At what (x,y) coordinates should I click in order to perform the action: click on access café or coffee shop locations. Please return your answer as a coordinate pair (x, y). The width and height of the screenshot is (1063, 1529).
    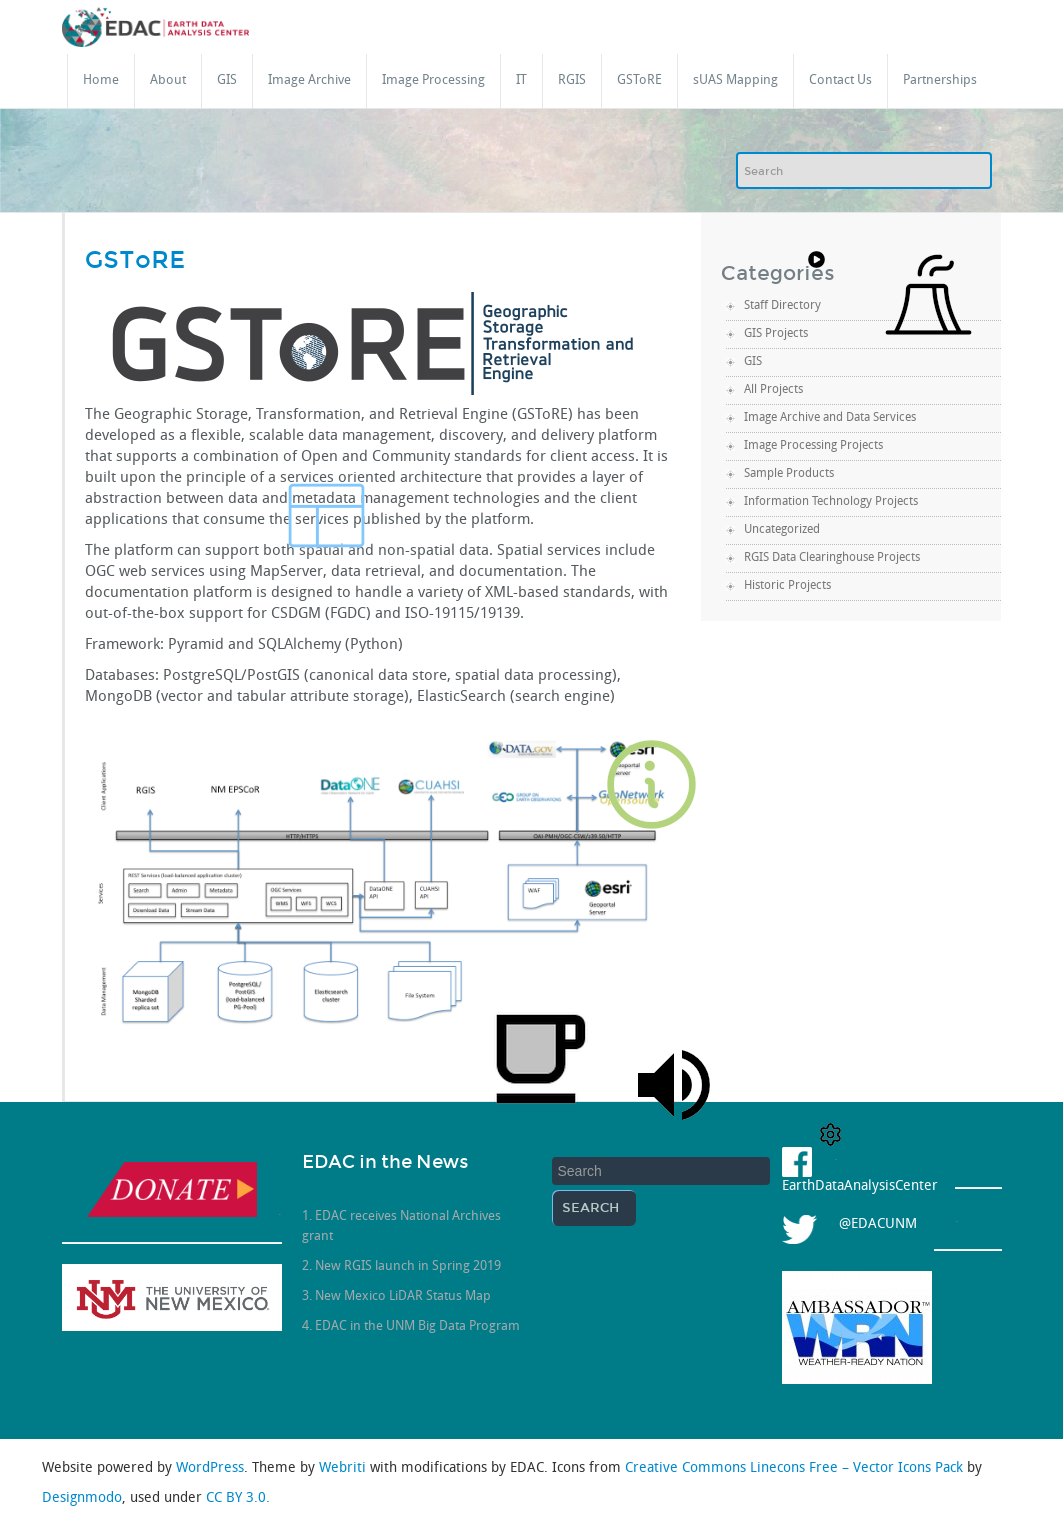
    Looking at the image, I should click on (536, 1059).